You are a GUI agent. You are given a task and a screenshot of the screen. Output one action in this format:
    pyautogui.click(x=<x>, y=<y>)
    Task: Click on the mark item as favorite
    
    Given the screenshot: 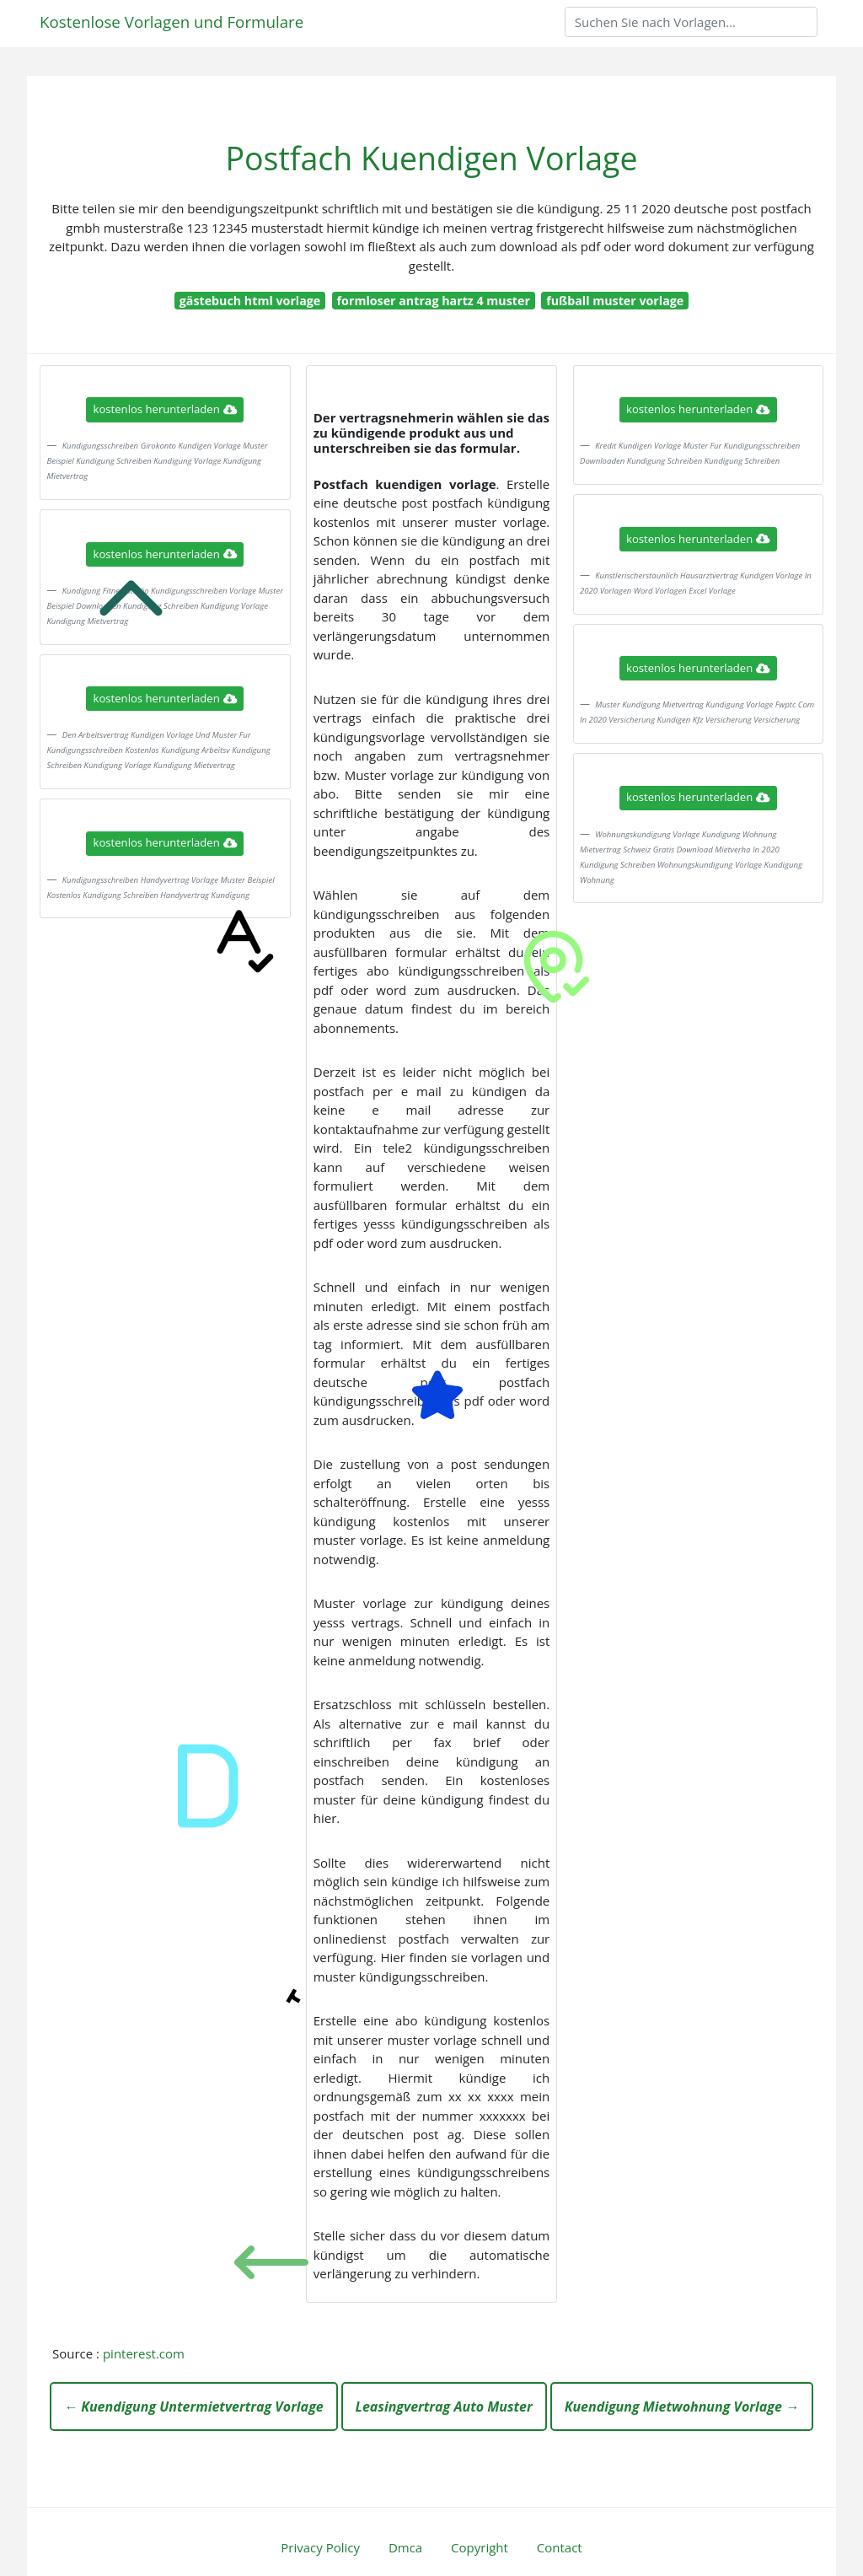 What is the action you would take?
    pyautogui.click(x=437, y=1396)
    